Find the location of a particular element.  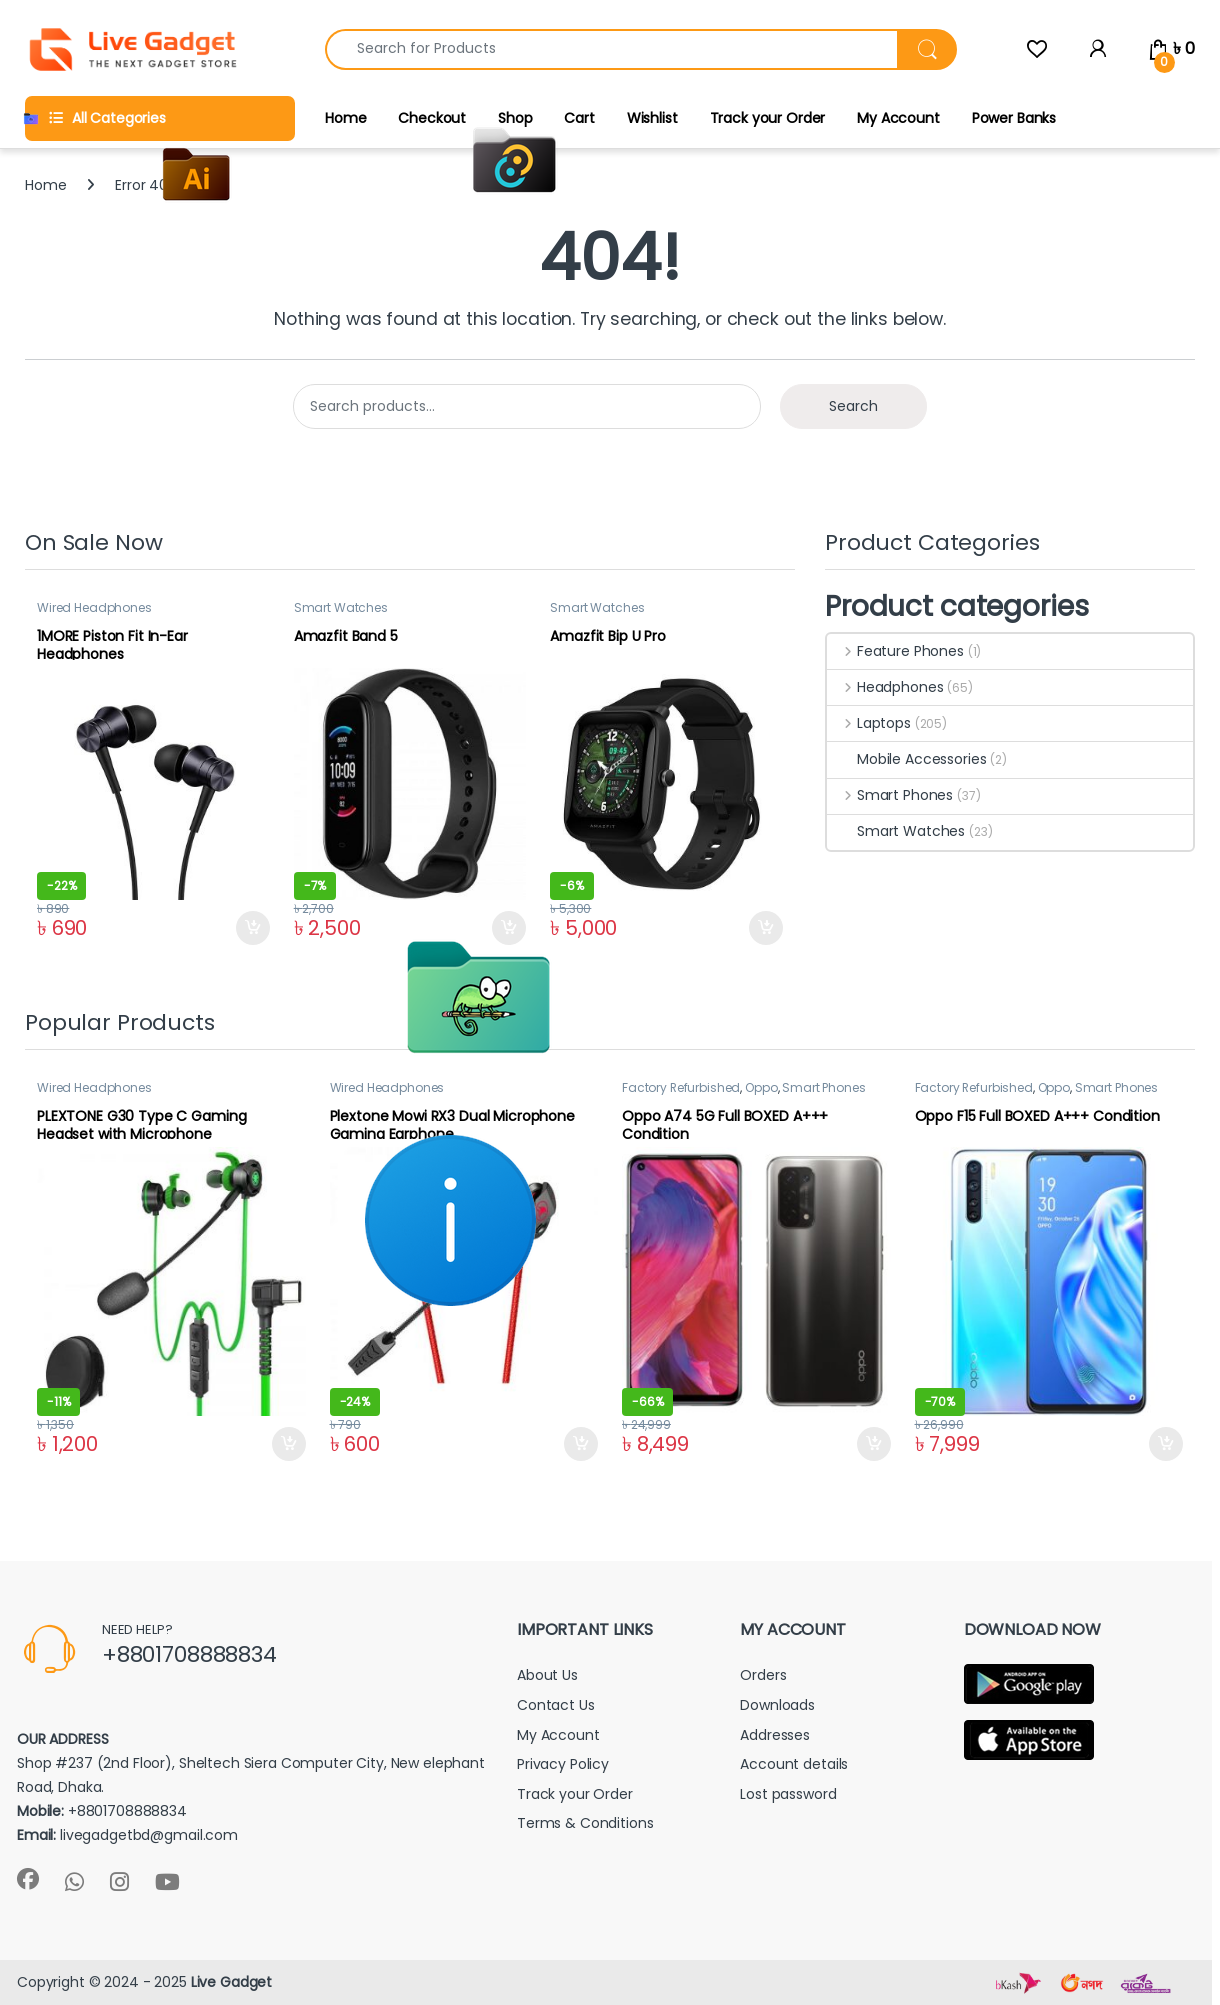

open folder containing adobe illustrator files is located at coordinates (196, 176).